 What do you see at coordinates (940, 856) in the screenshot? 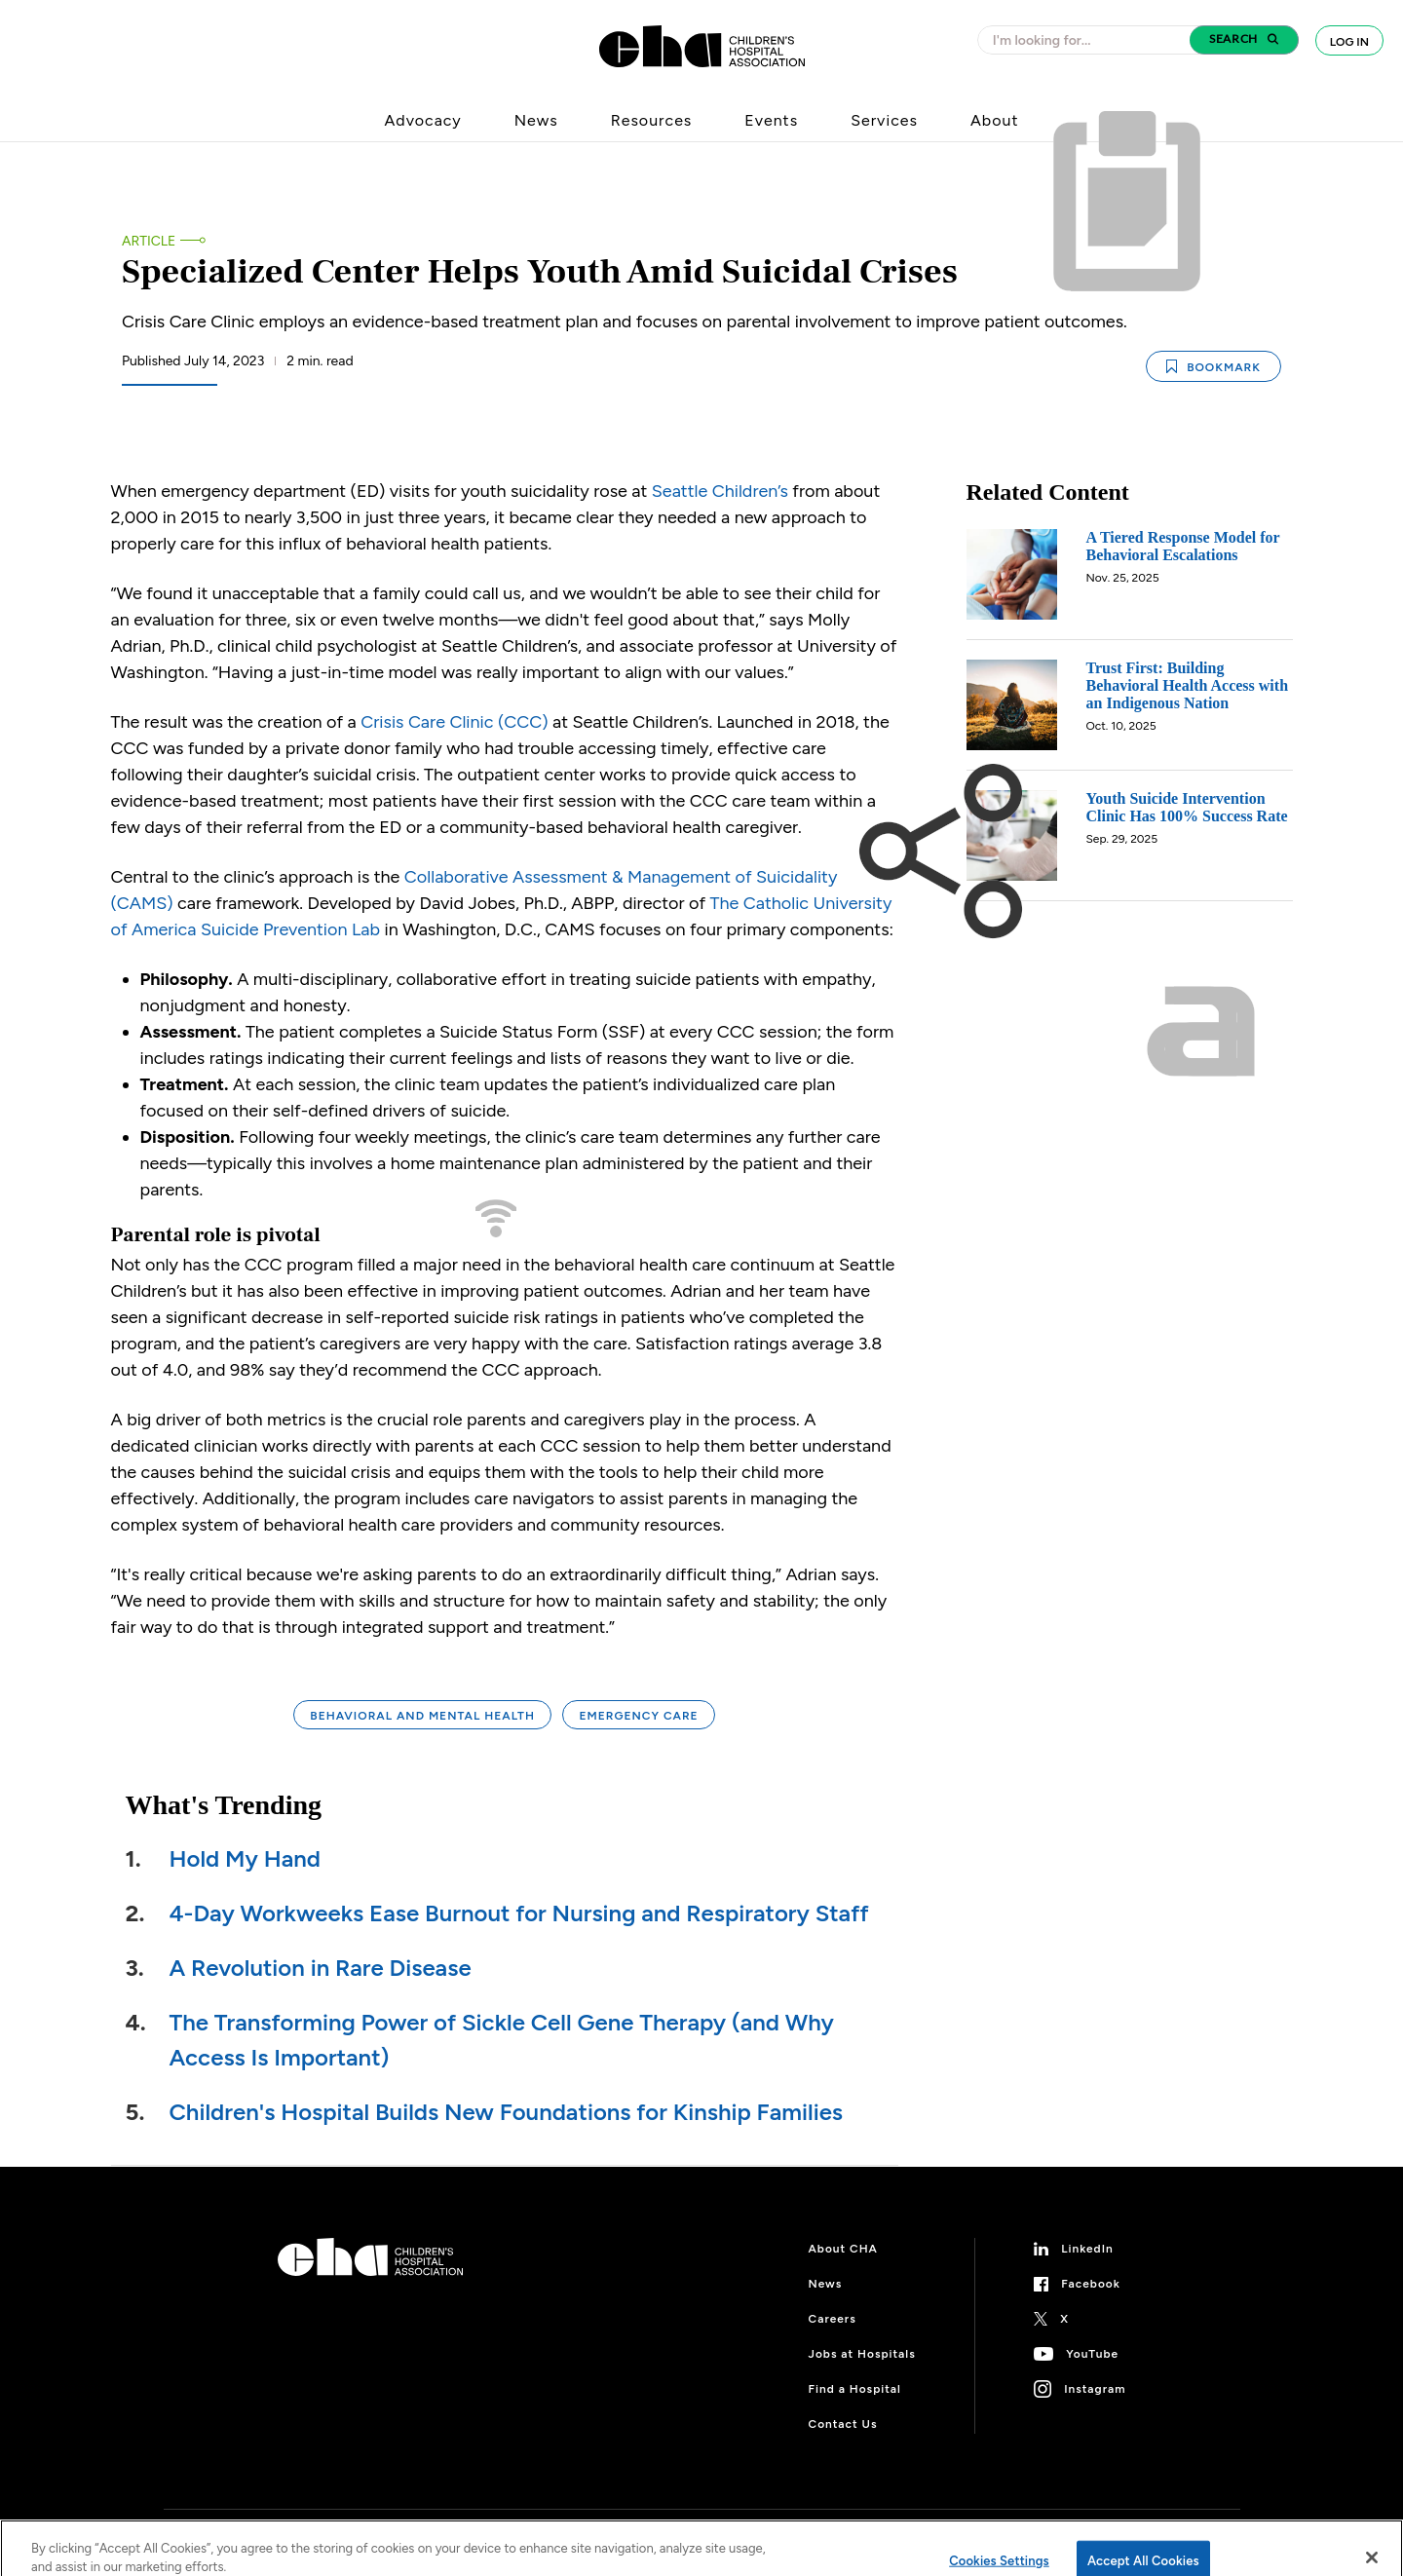
I see `access screen sharing or remote desktop settings` at bounding box center [940, 856].